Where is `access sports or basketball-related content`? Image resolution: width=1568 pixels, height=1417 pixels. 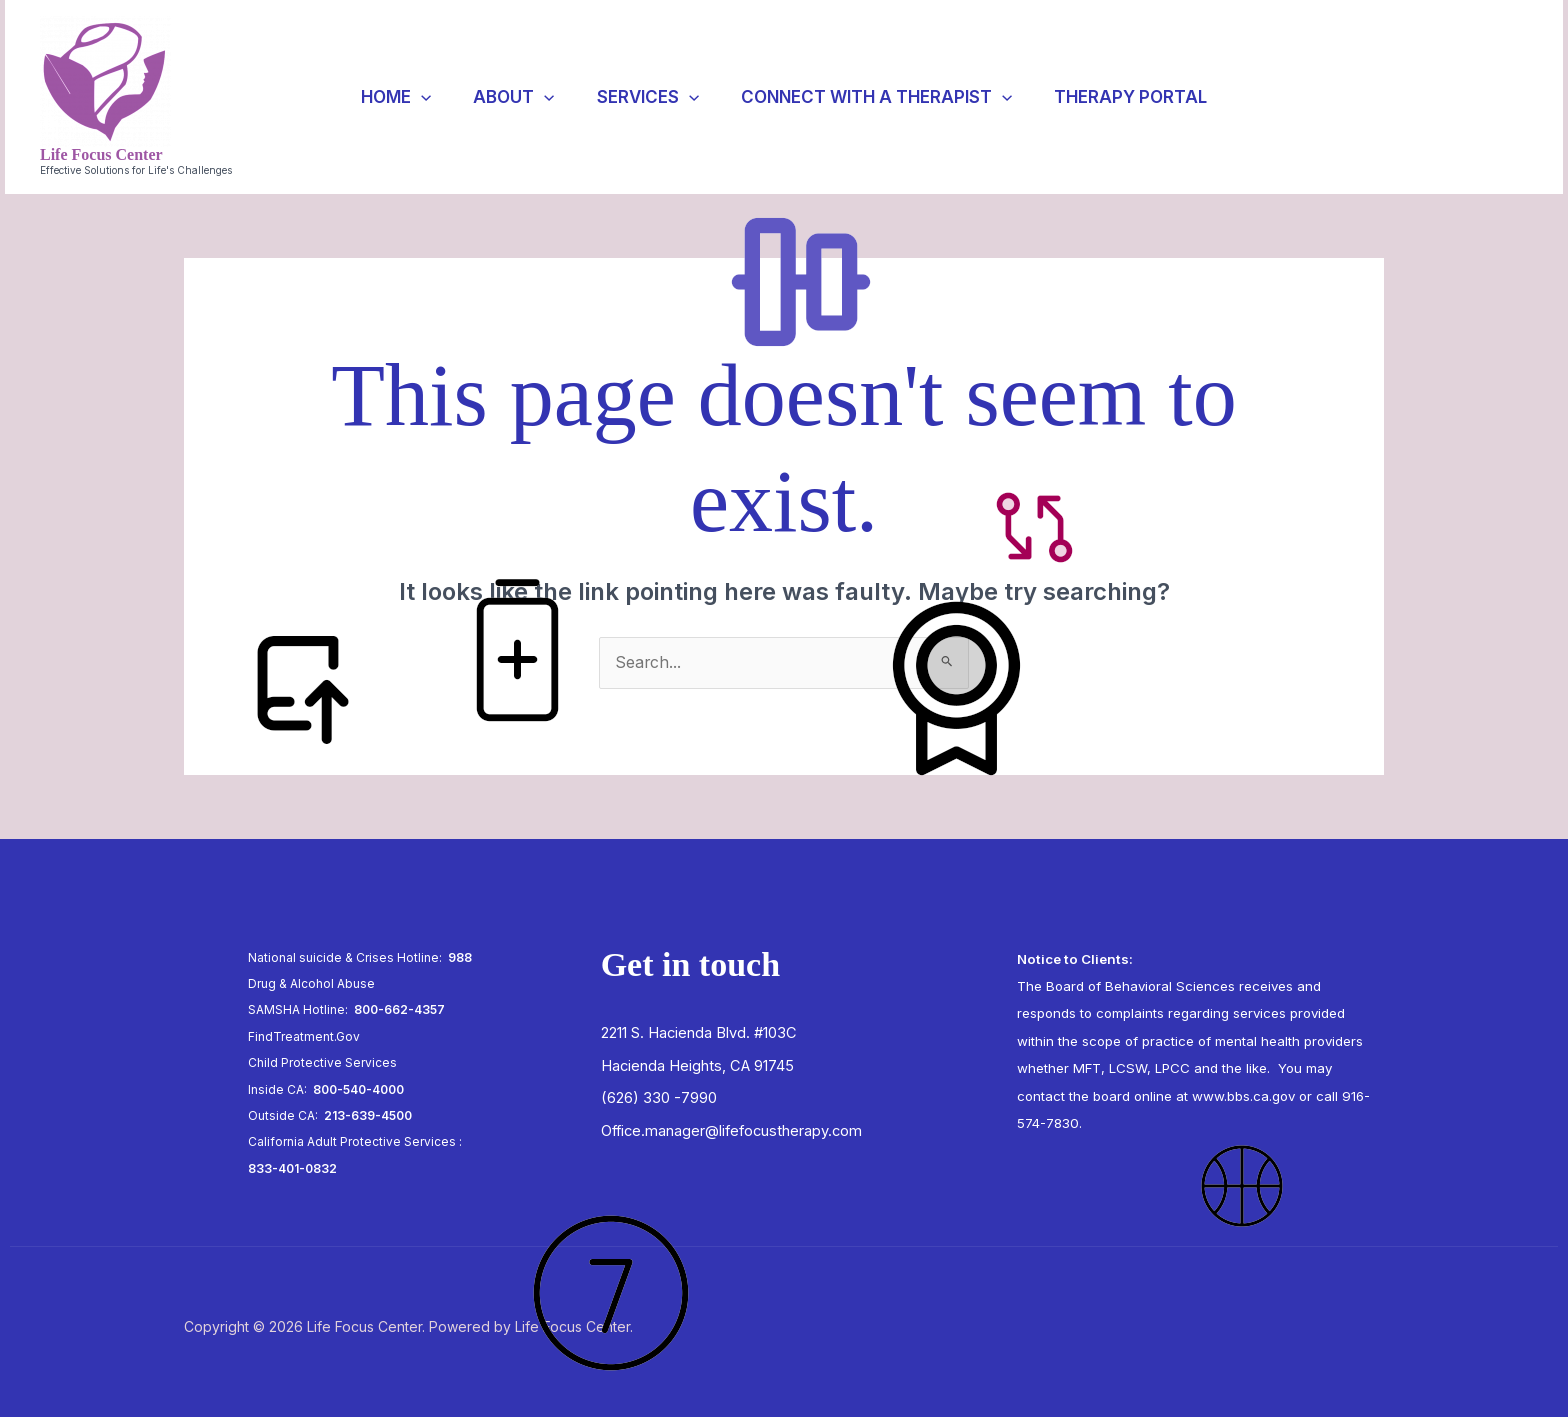 access sports or basketball-related content is located at coordinates (1242, 1186).